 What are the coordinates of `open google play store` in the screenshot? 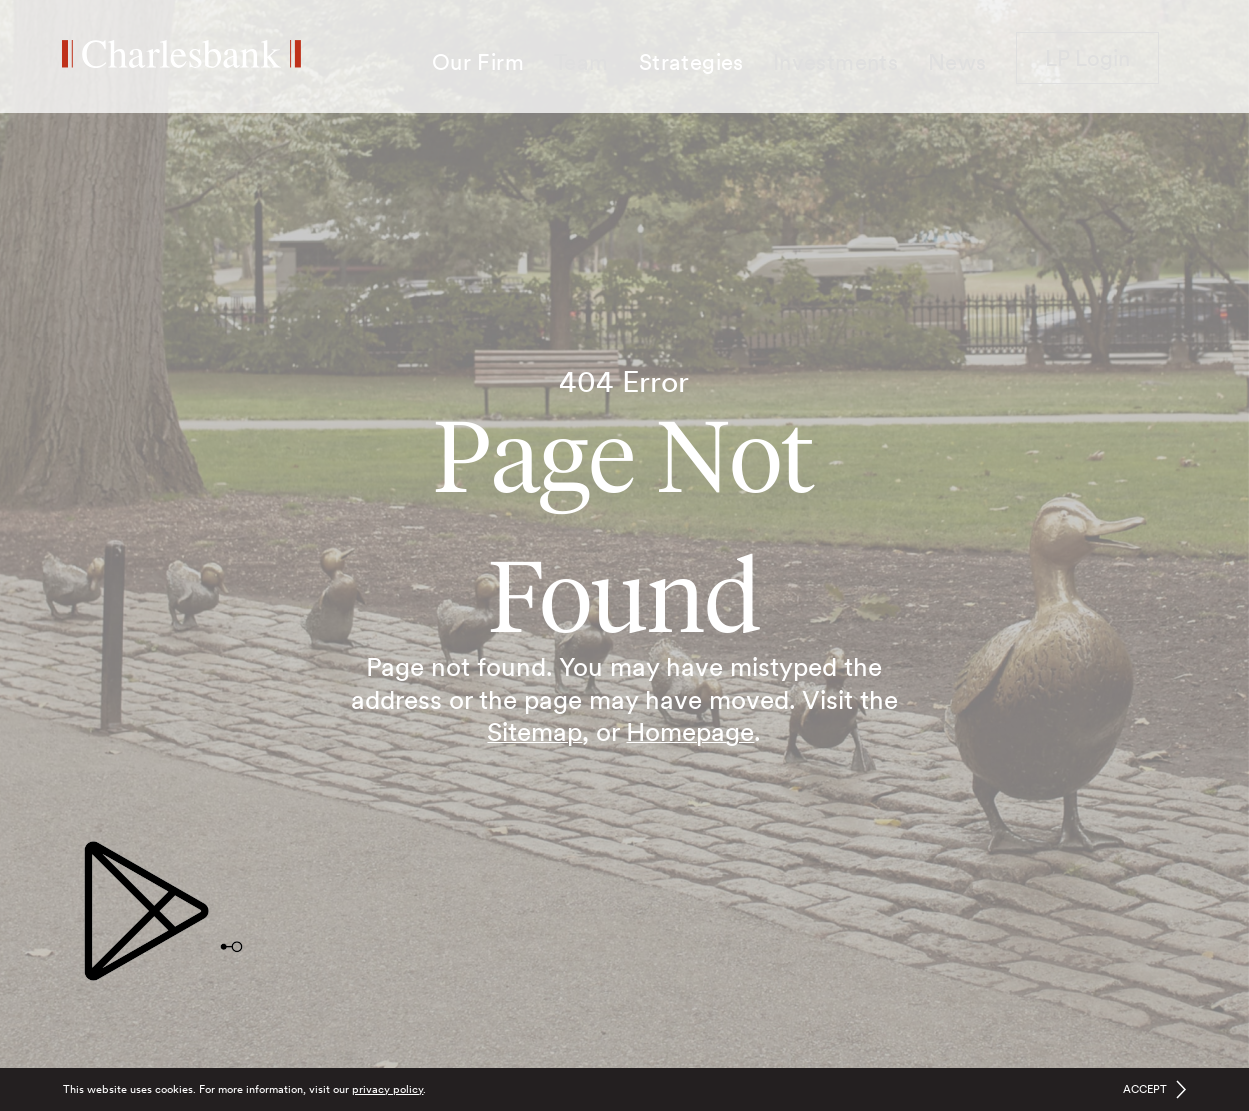 It's located at (134, 911).